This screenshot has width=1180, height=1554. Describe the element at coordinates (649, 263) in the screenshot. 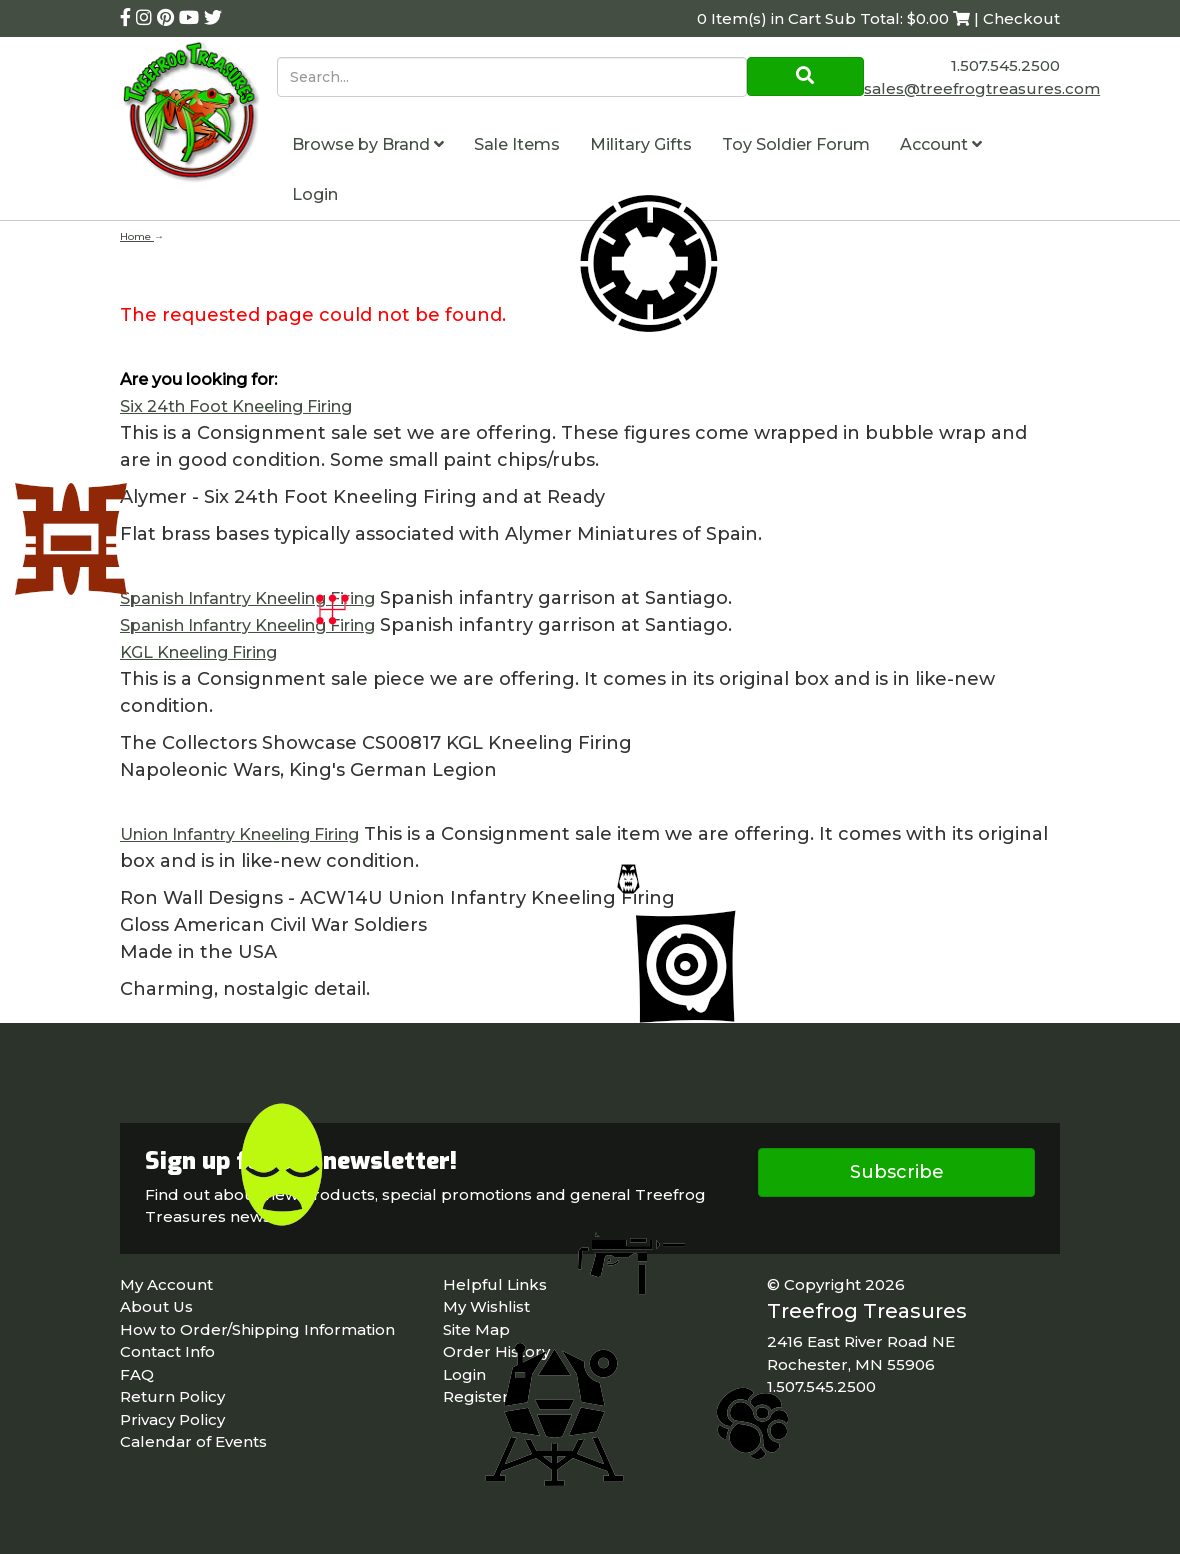

I see `access security settings` at that location.